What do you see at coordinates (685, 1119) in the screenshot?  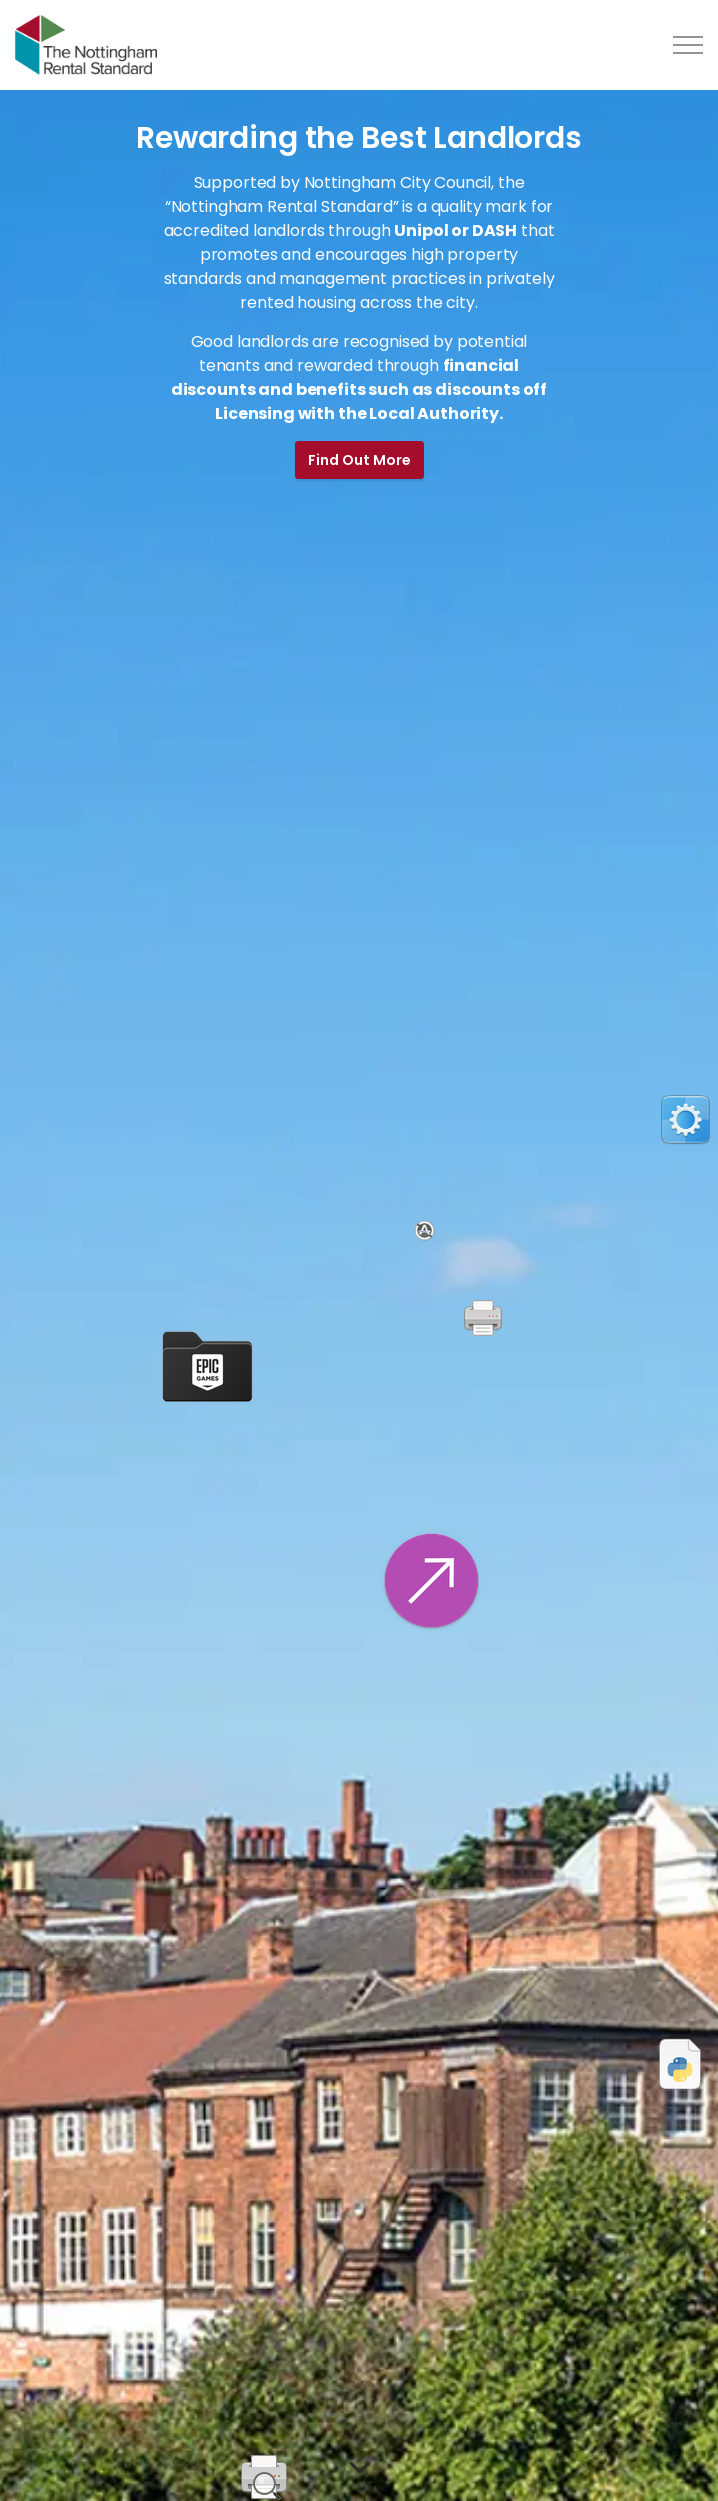 I see `access system runtime components` at bounding box center [685, 1119].